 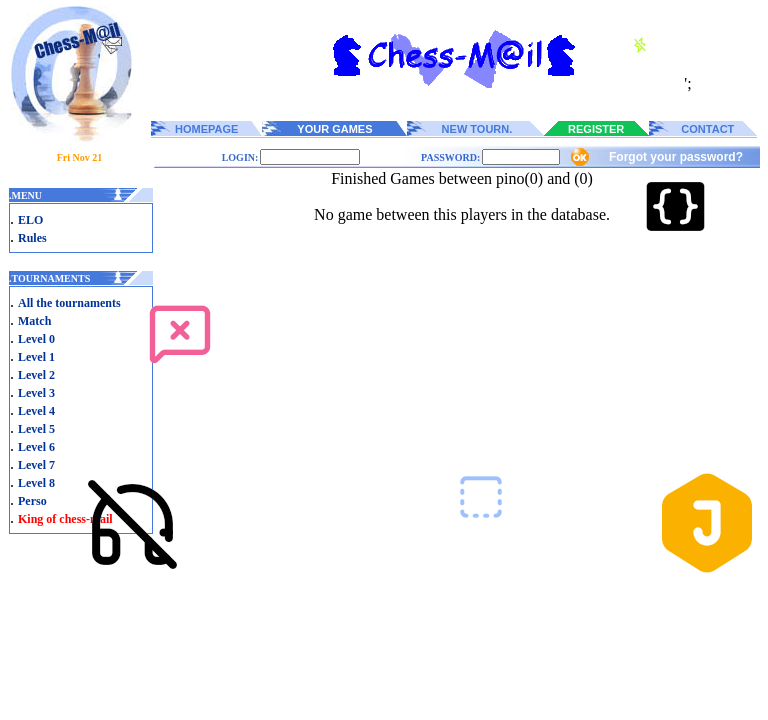 I want to click on delete a message or conversation, so click(x=180, y=333).